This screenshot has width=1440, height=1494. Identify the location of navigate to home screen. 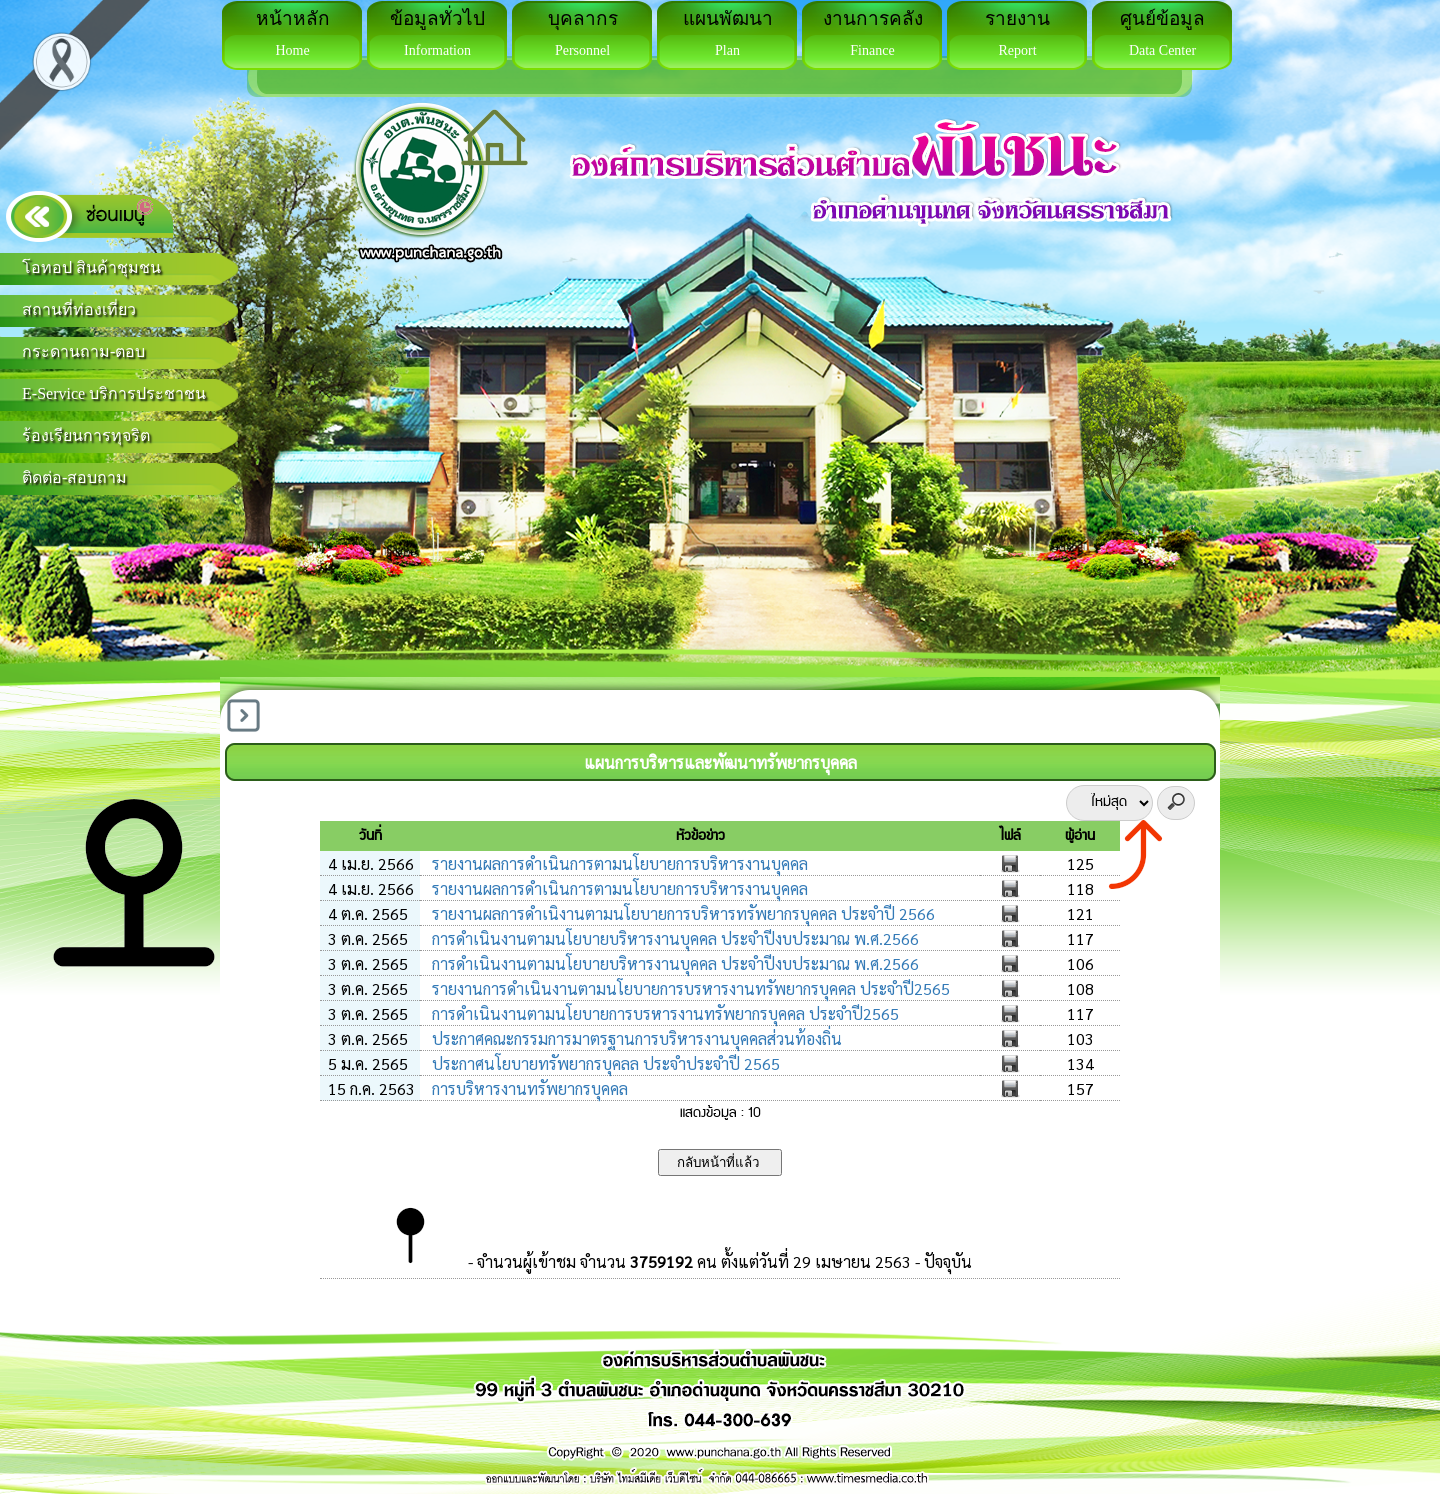
(494, 138).